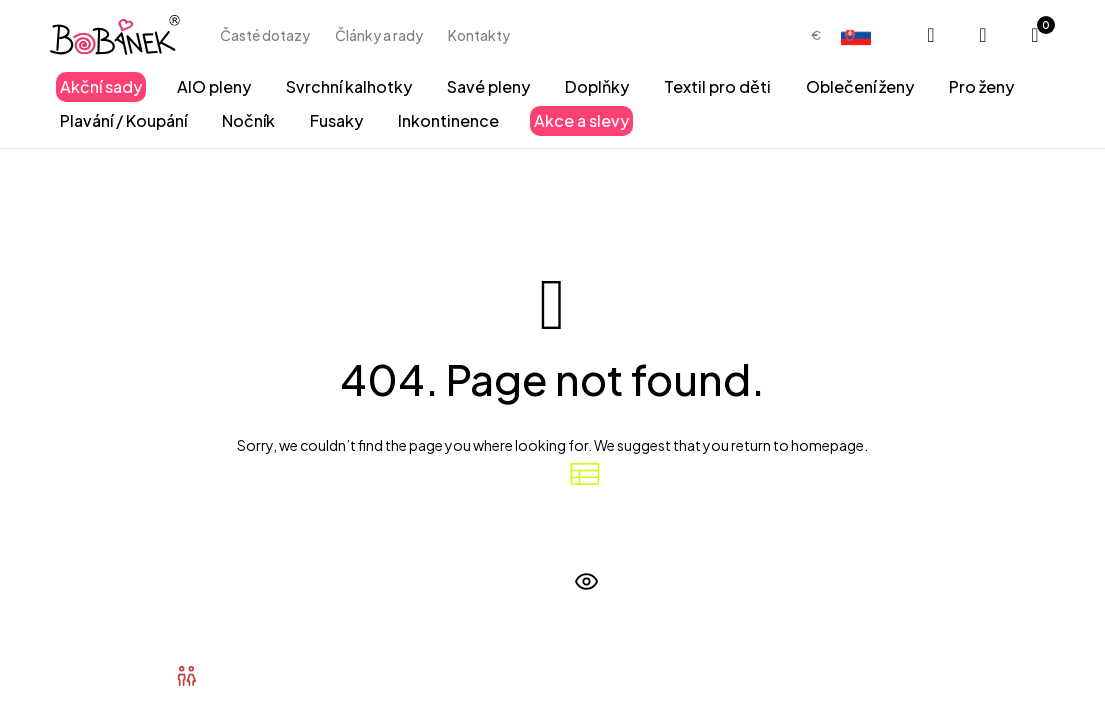  What do you see at coordinates (586, 581) in the screenshot?
I see `view or preview content` at bounding box center [586, 581].